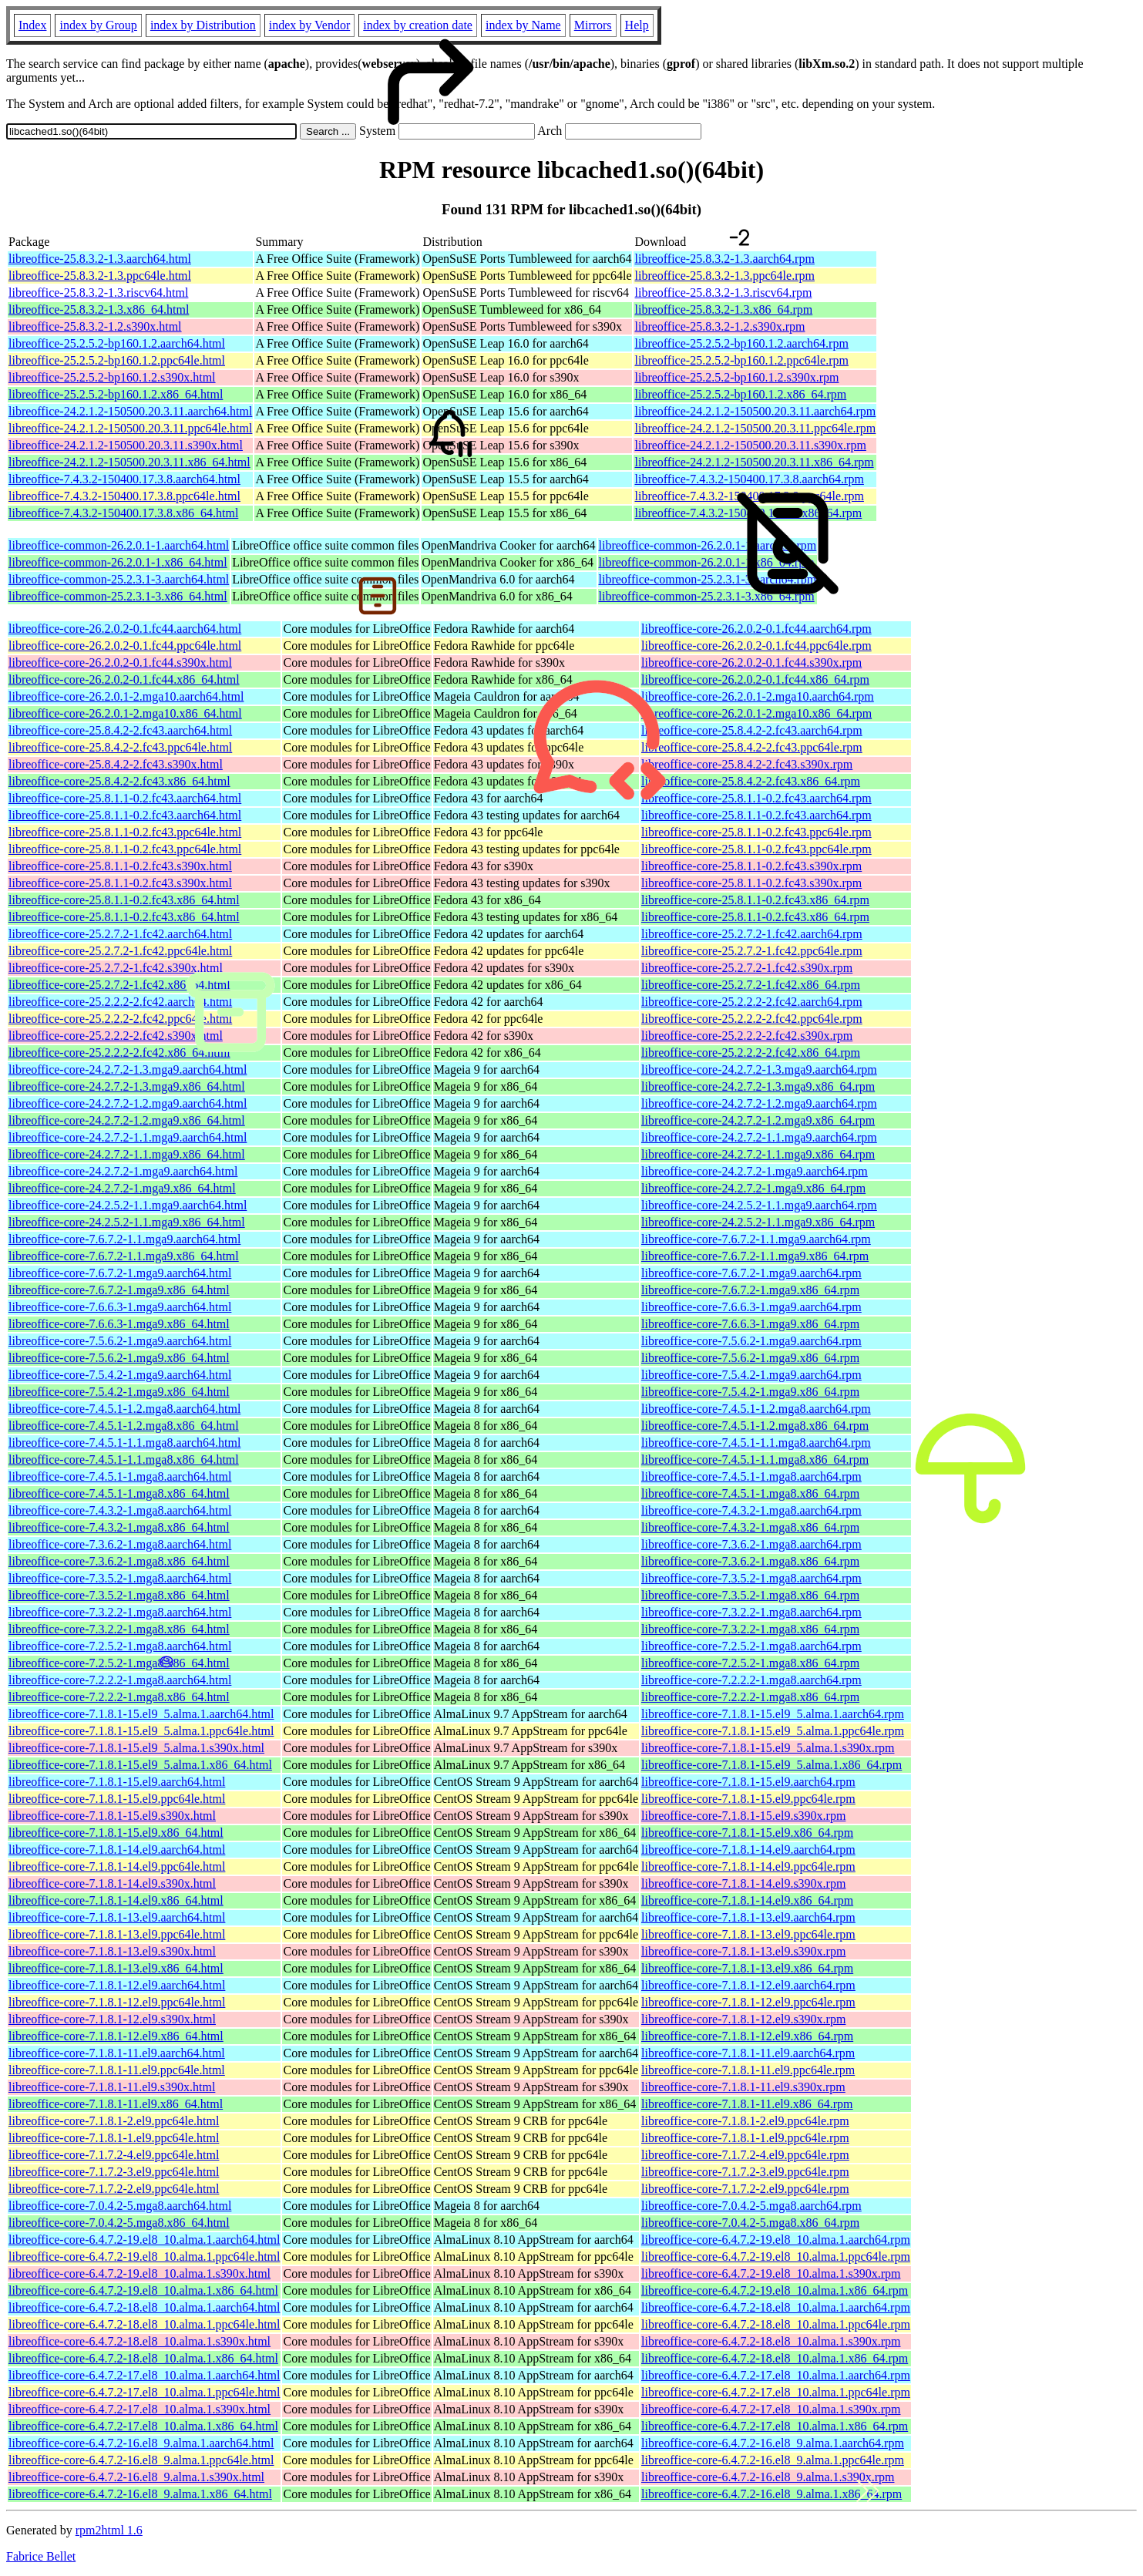  Describe the element at coordinates (597, 737) in the screenshot. I see `view code snippets in chat` at that location.